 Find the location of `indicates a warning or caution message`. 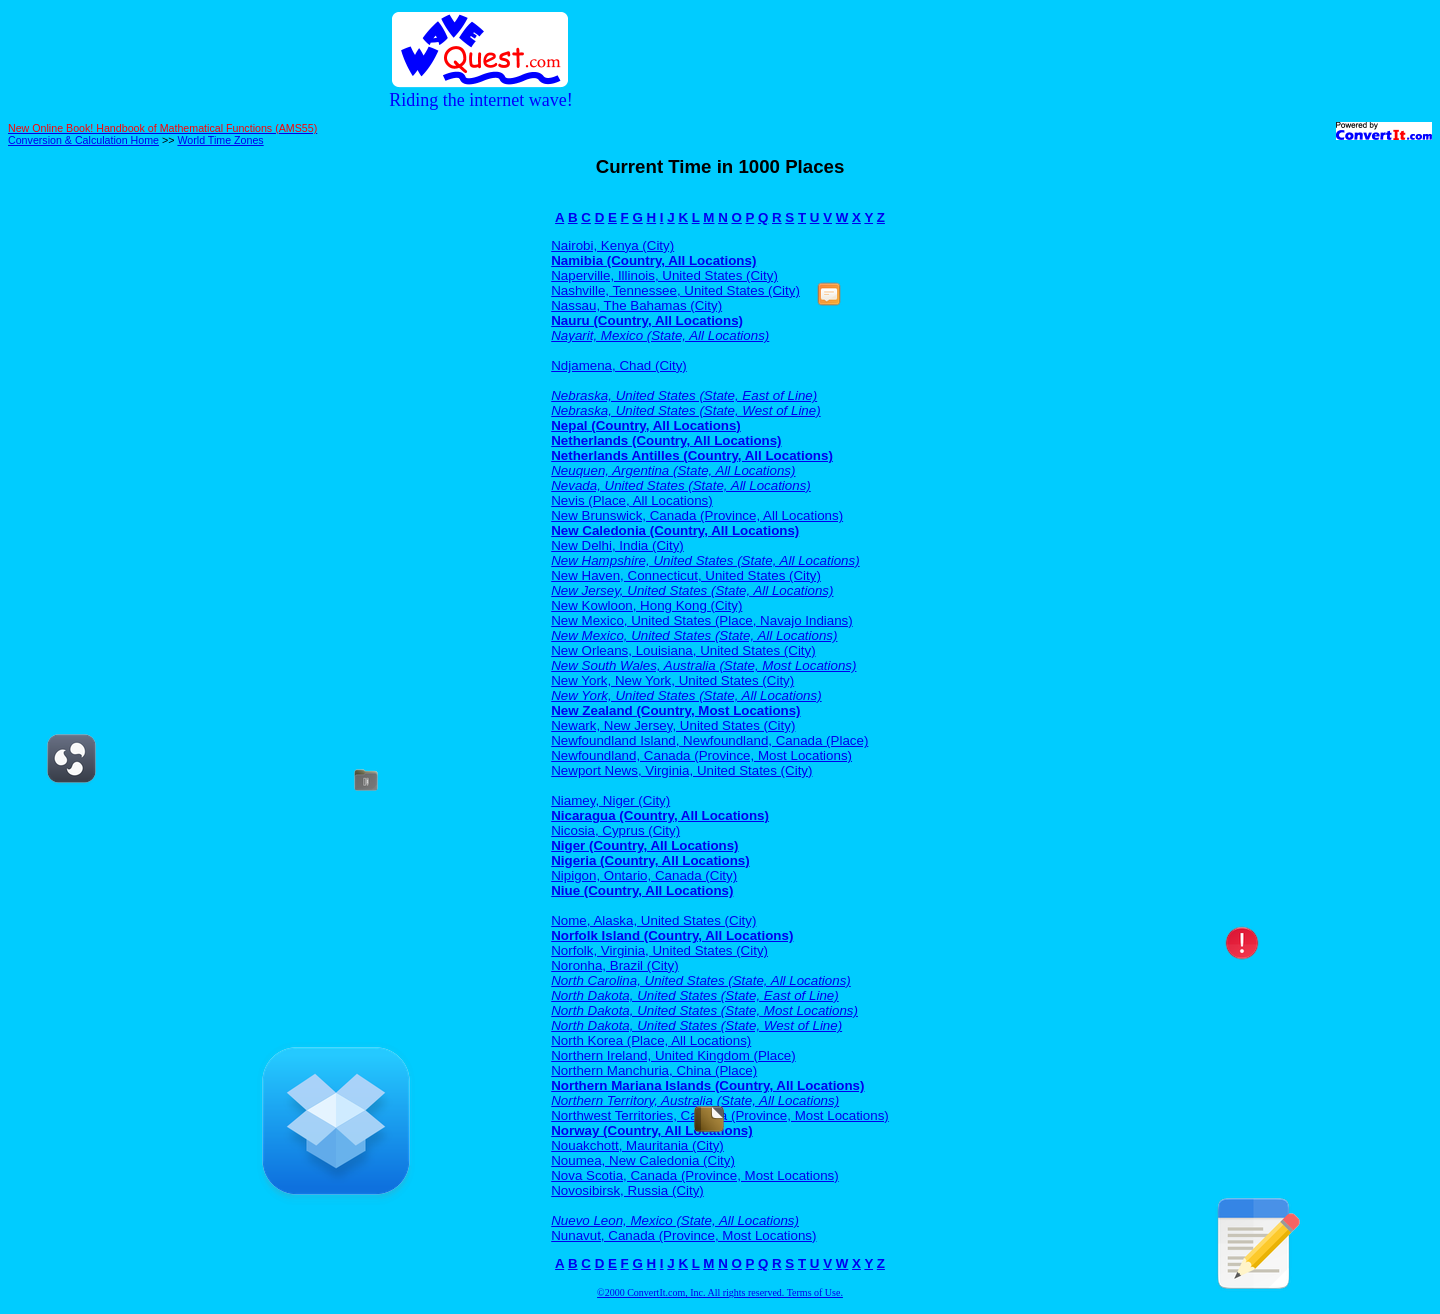

indicates a warning or caution message is located at coordinates (1242, 943).